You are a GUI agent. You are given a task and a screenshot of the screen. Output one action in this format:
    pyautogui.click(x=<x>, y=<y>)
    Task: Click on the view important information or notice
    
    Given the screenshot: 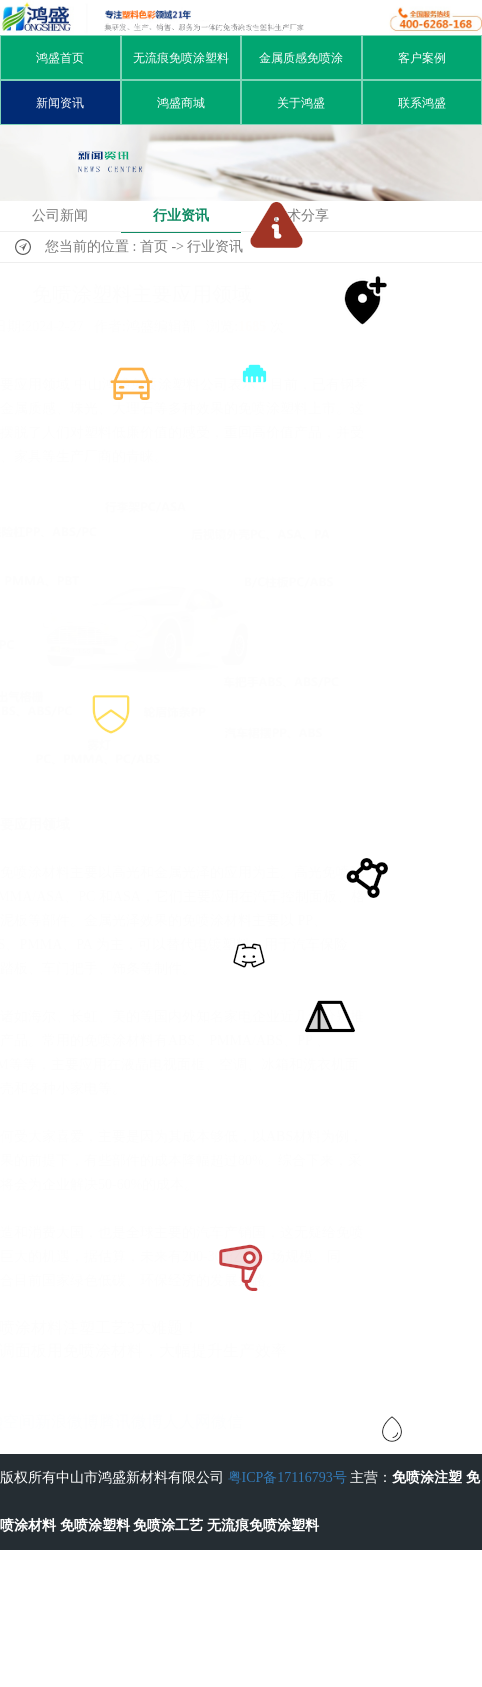 What is the action you would take?
    pyautogui.click(x=276, y=226)
    